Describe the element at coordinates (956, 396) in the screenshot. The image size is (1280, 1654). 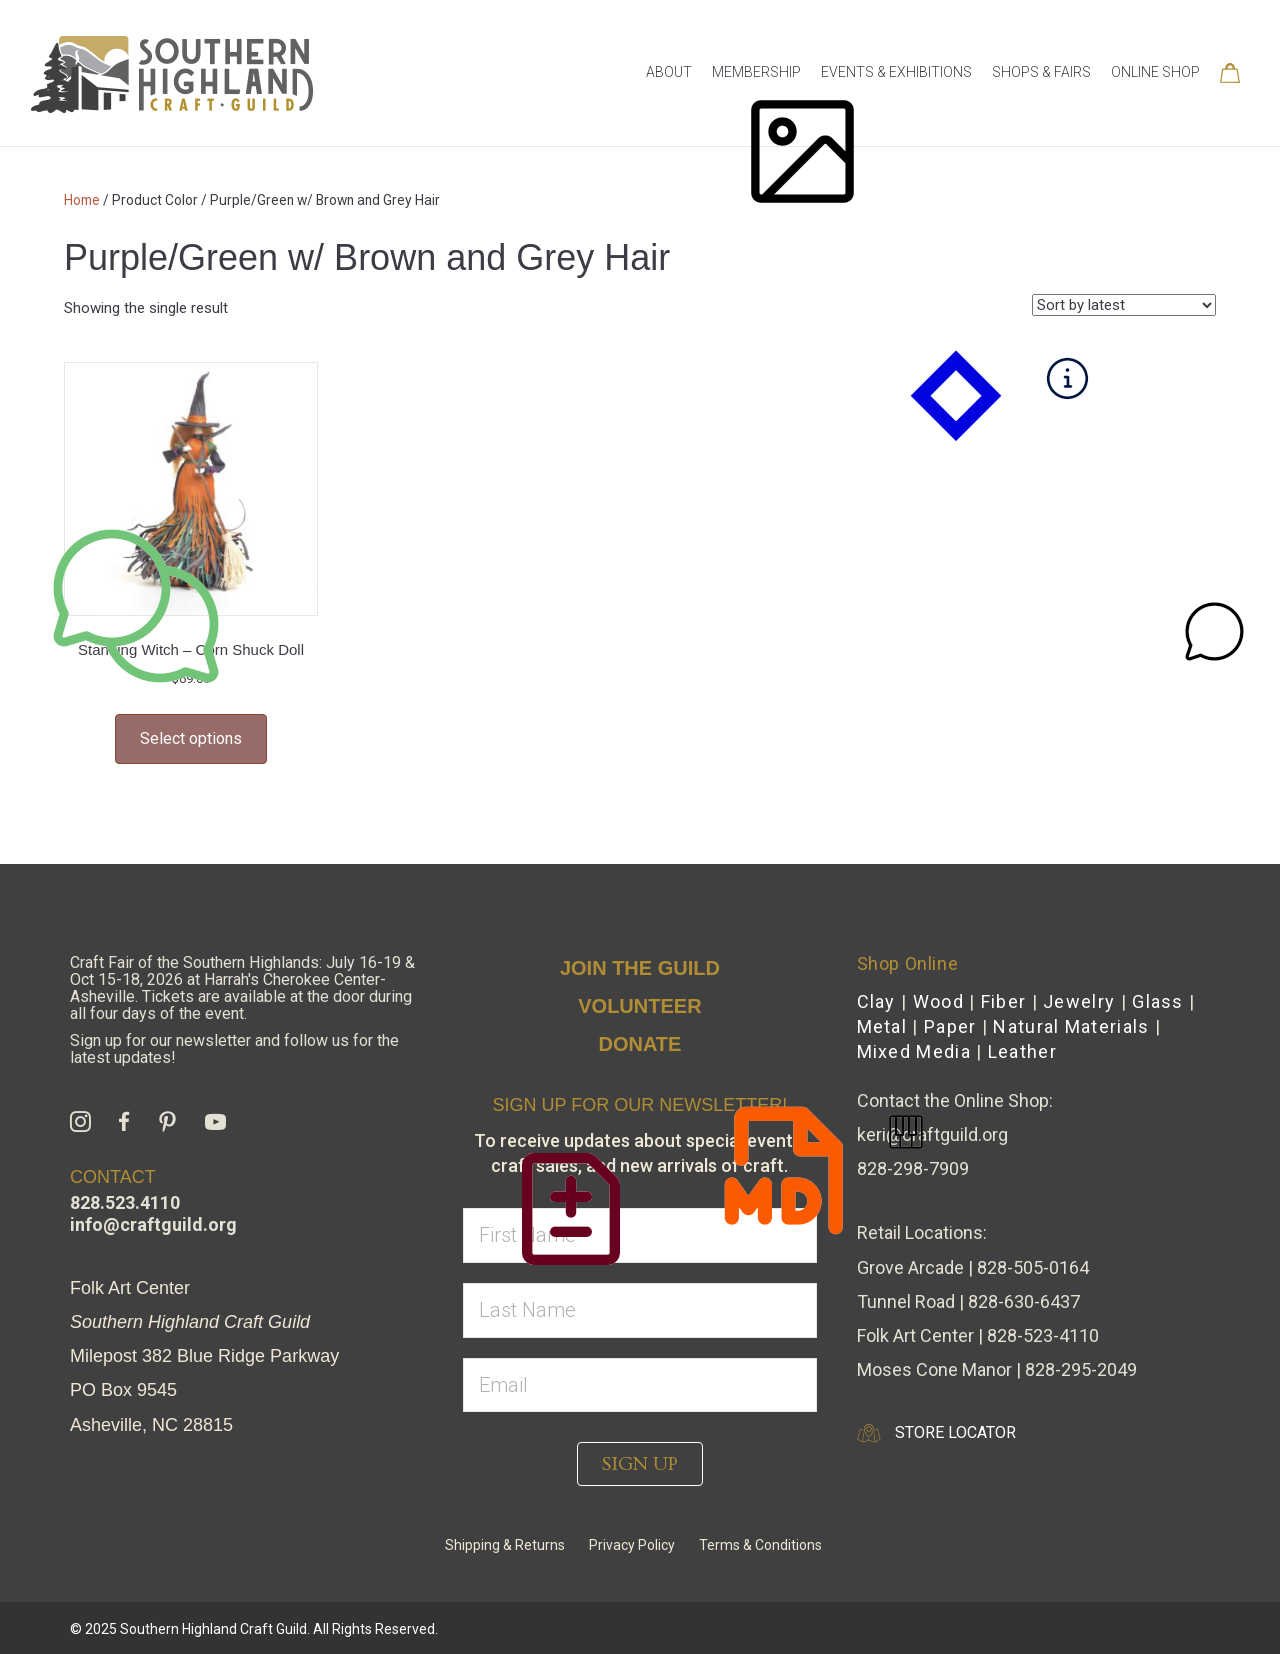
I see `unverified log breakpoint in debug mode` at that location.